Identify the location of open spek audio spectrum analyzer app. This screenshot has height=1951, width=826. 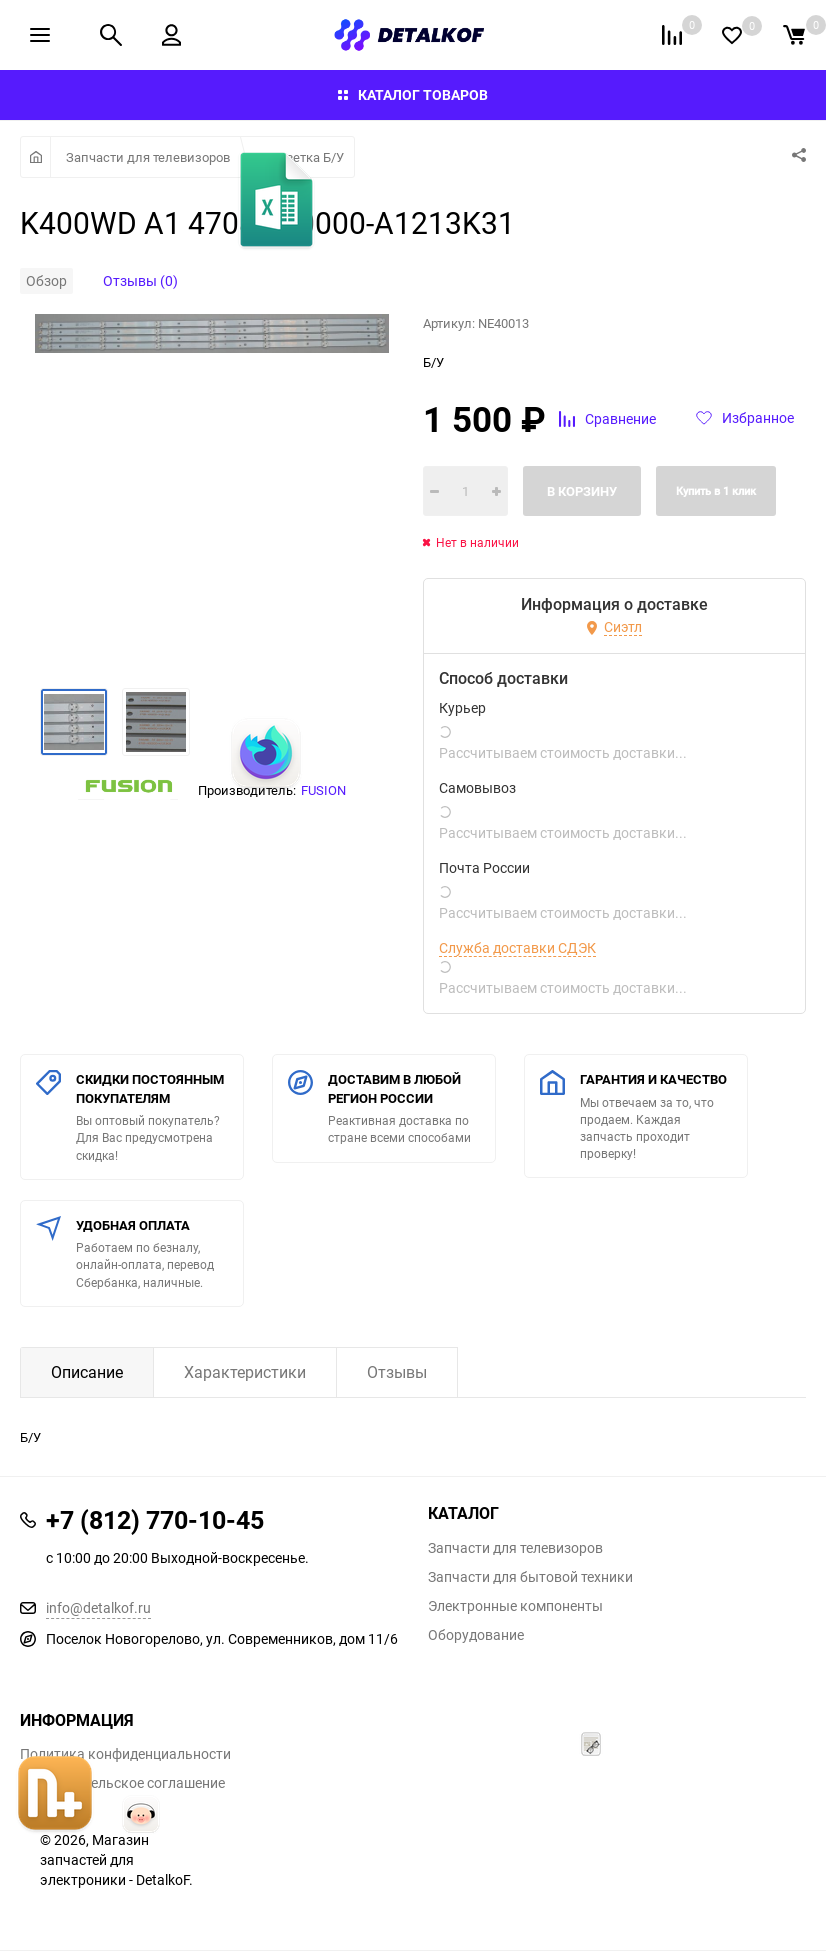
(141, 1814).